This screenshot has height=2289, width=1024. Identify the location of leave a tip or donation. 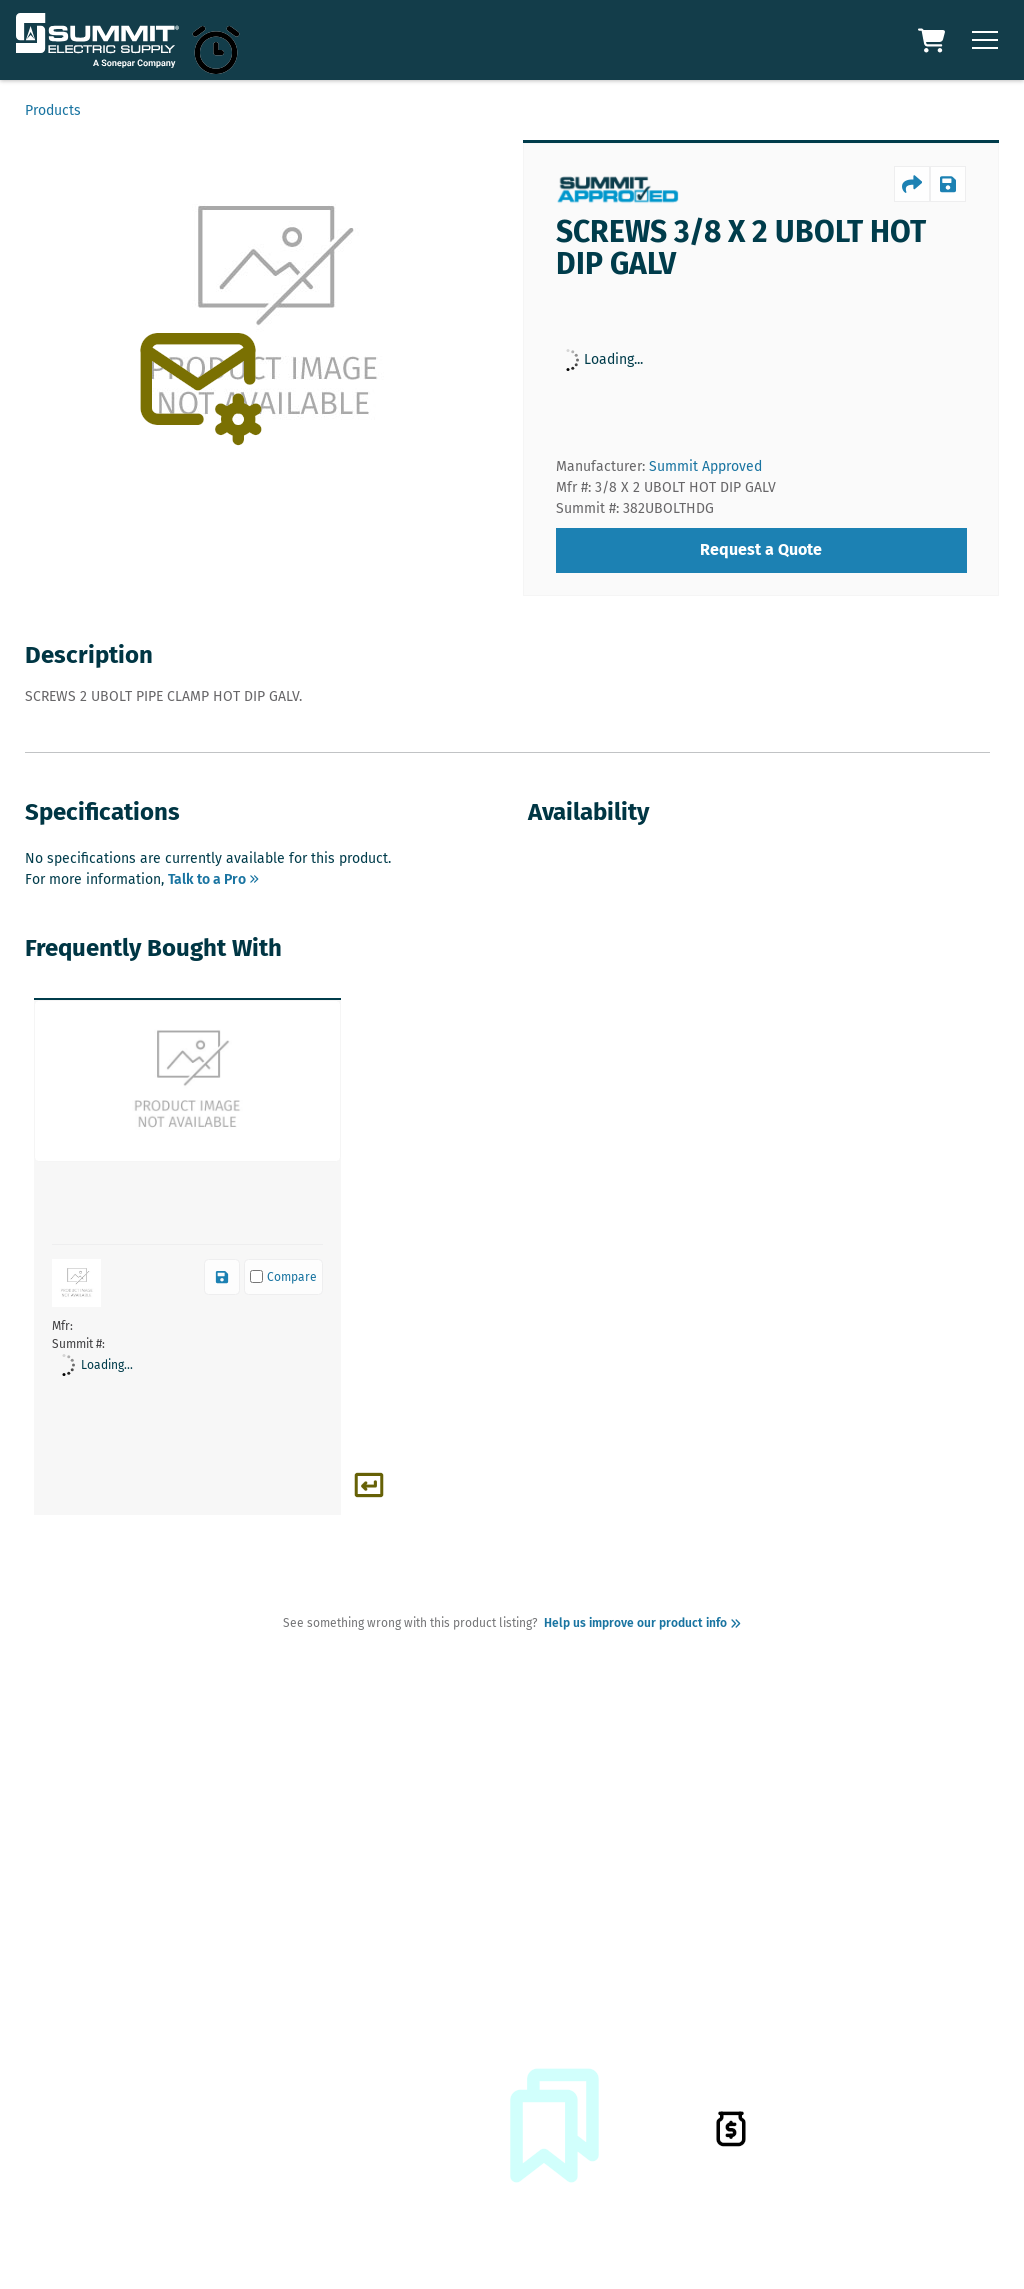
(731, 2128).